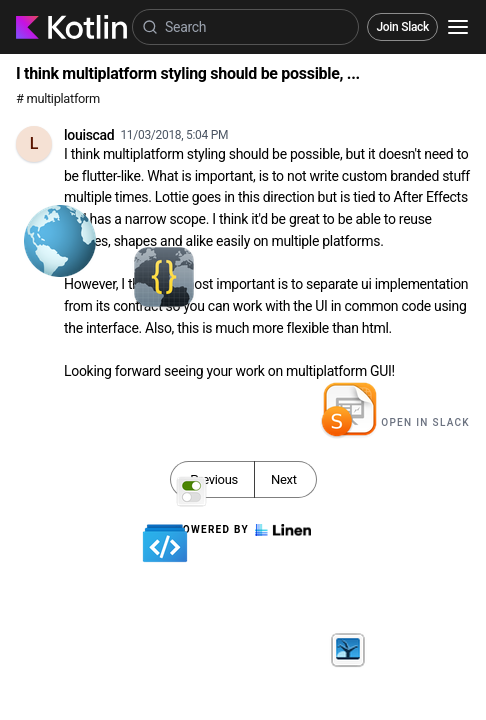 The height and width of the screenshot is (720, 486). What do you see at coordinates (165, 544) in the screenshot?
I see `open xaml application` at bounding box center [165, 544].